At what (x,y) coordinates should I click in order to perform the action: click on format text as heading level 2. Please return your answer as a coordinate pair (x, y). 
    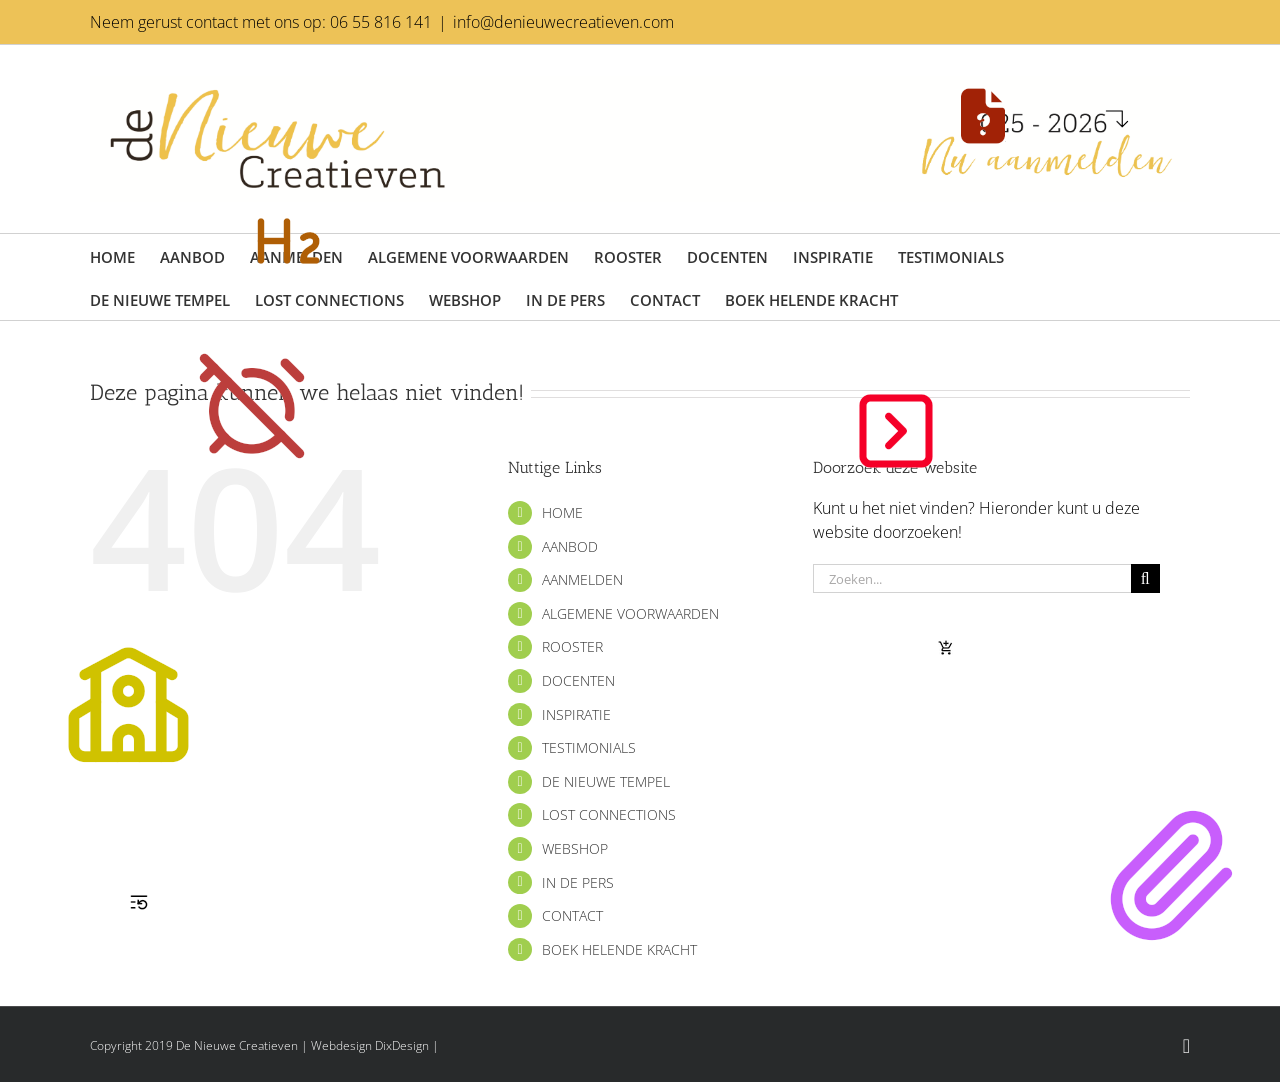
    Looking at the image, I should click on (287, 241).